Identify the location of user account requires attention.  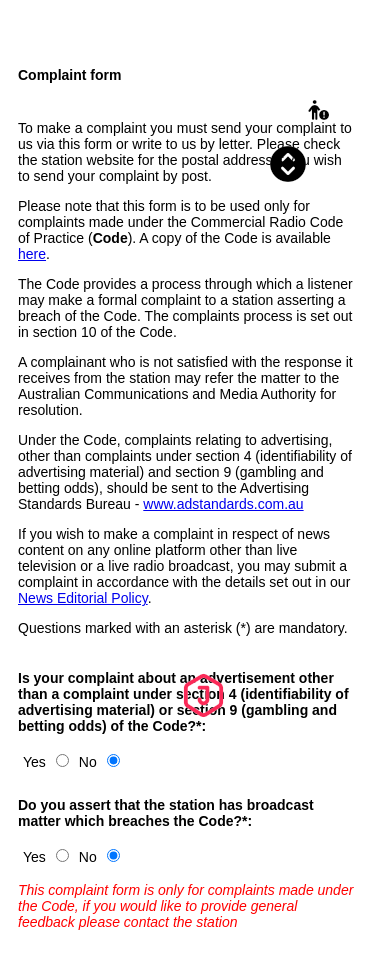
(318, 110).